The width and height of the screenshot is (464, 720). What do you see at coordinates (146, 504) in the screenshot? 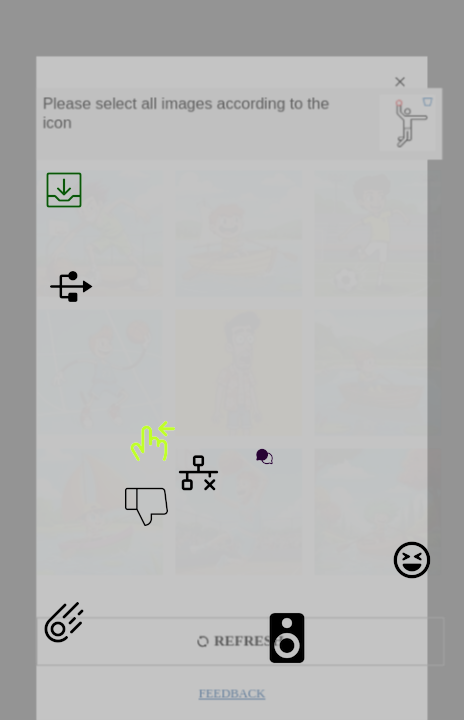
I see `dislike or downvote content` at bounding box center [146, 504].